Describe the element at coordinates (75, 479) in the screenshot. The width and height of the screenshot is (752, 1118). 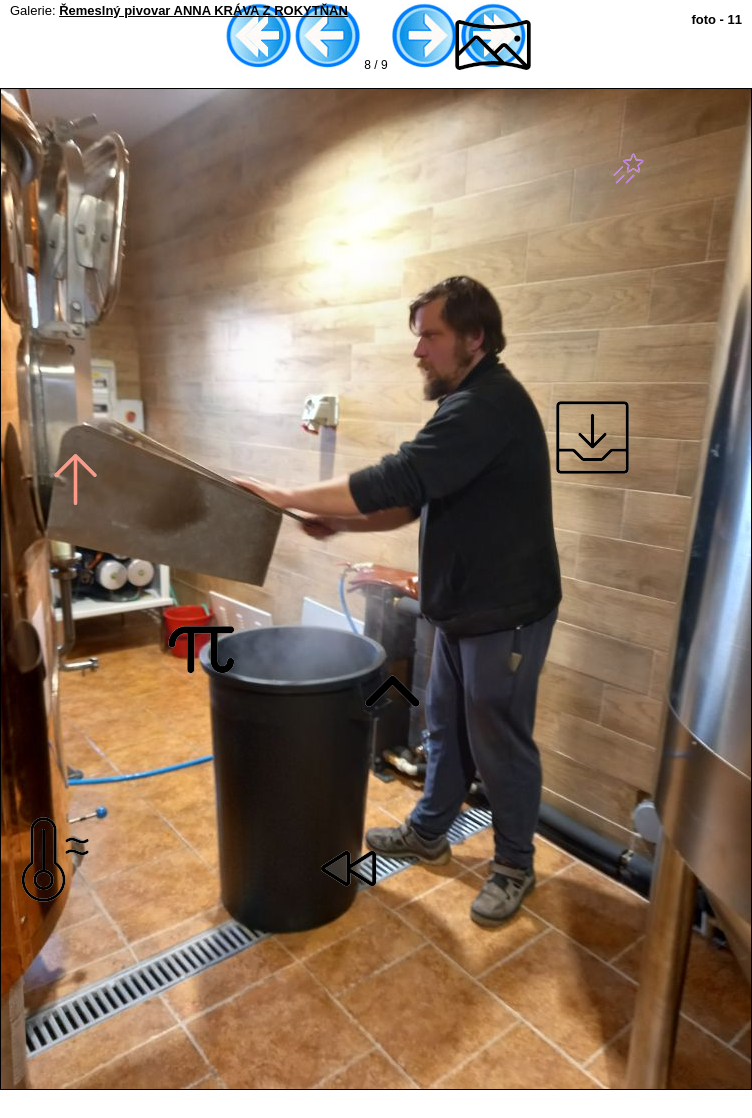
I see `scroll to top of page` at that location.